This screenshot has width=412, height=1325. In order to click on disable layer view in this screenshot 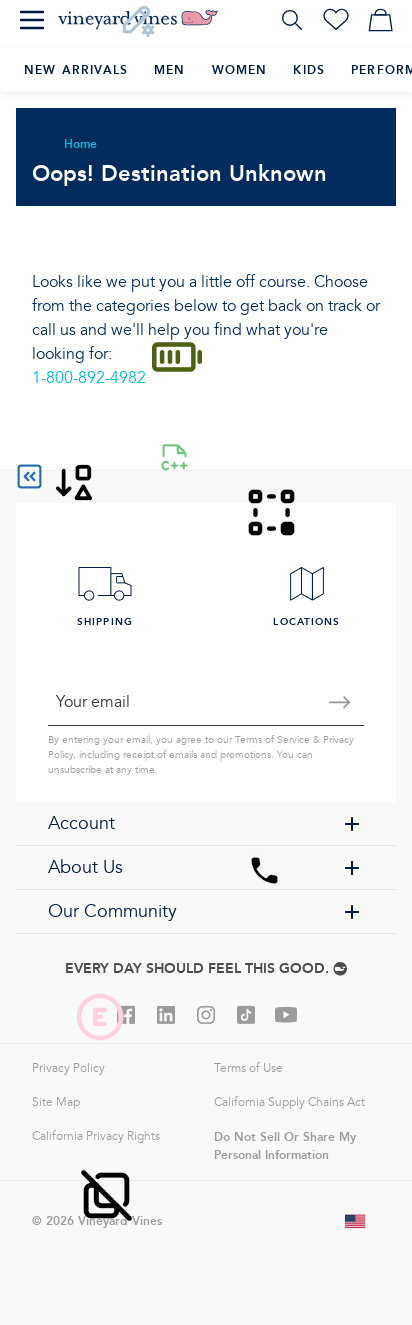, I will do `click(106, 1195)`.